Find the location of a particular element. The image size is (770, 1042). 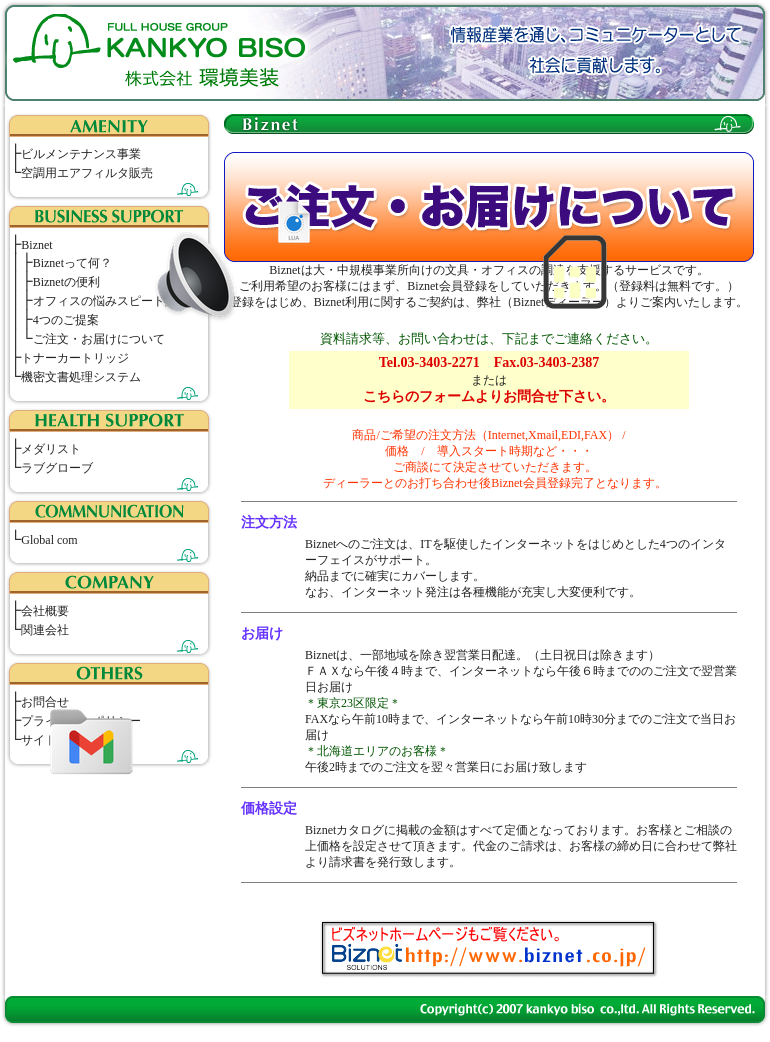

open folder containing Gmail messages or exports is located at coordinates (91, 744).